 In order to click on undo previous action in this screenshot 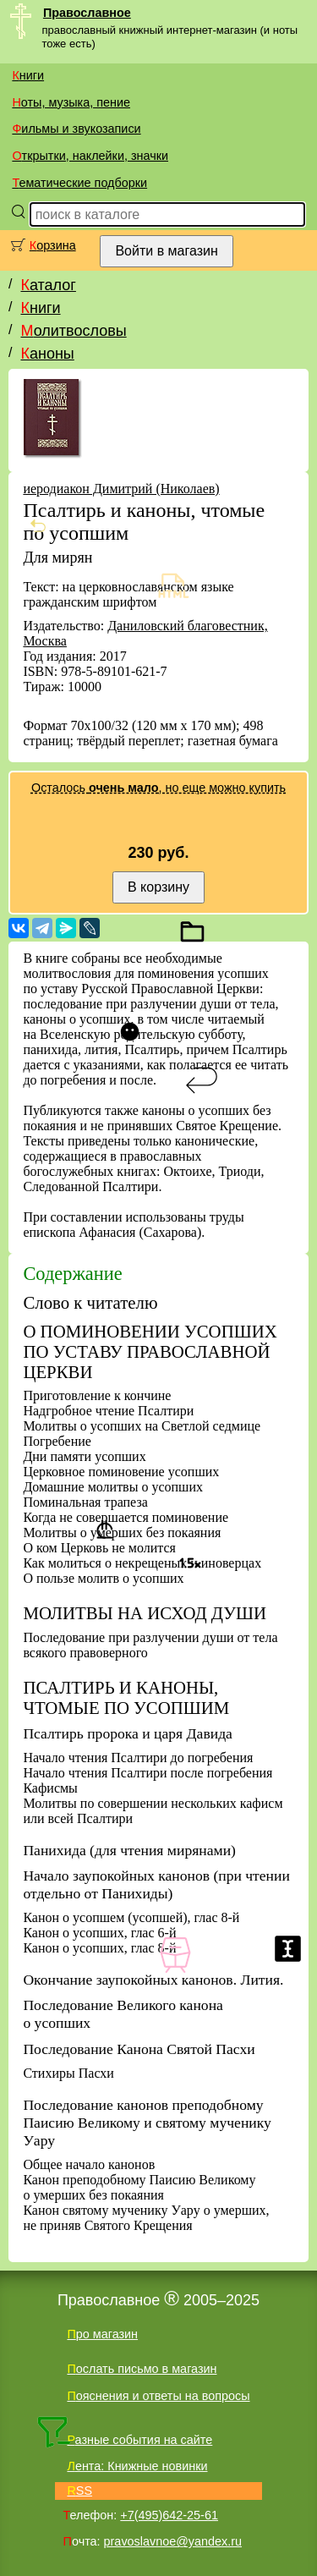, I will do `click(38, 526)`.